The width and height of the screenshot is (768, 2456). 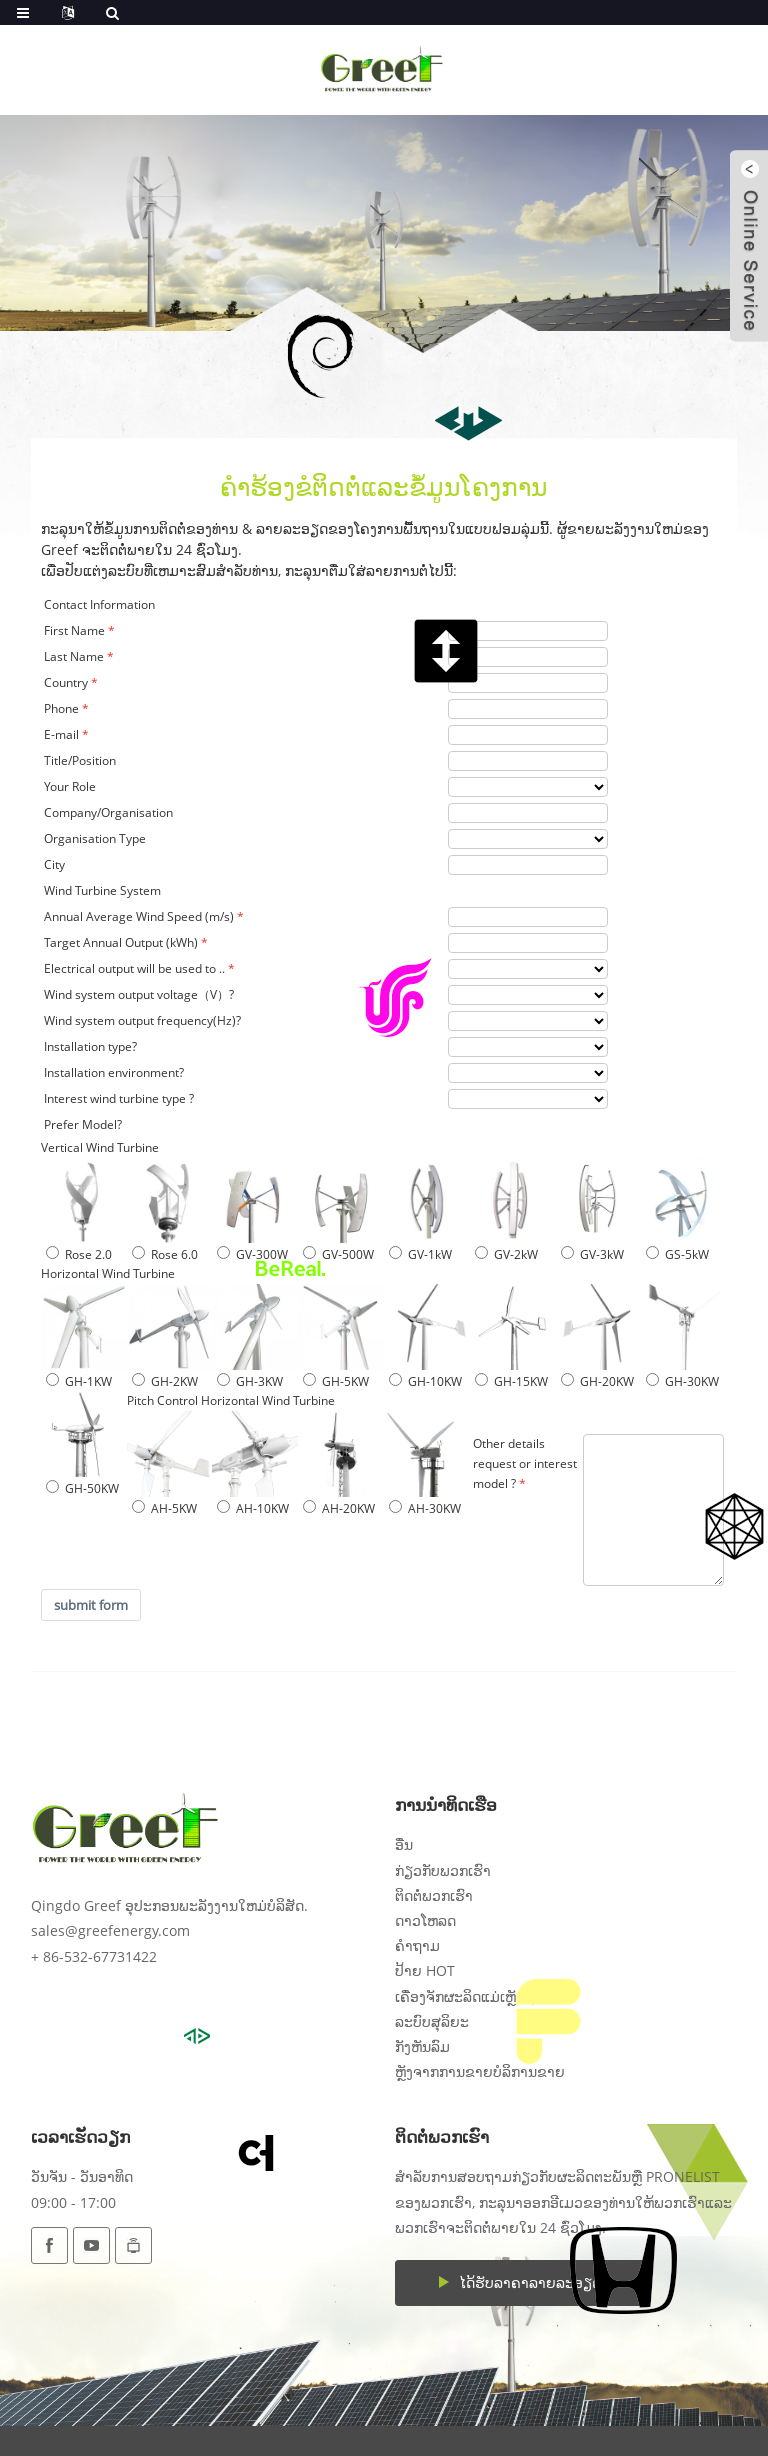 I want to click on OpenJS Foundation logo, so click(x=734, y=1526).